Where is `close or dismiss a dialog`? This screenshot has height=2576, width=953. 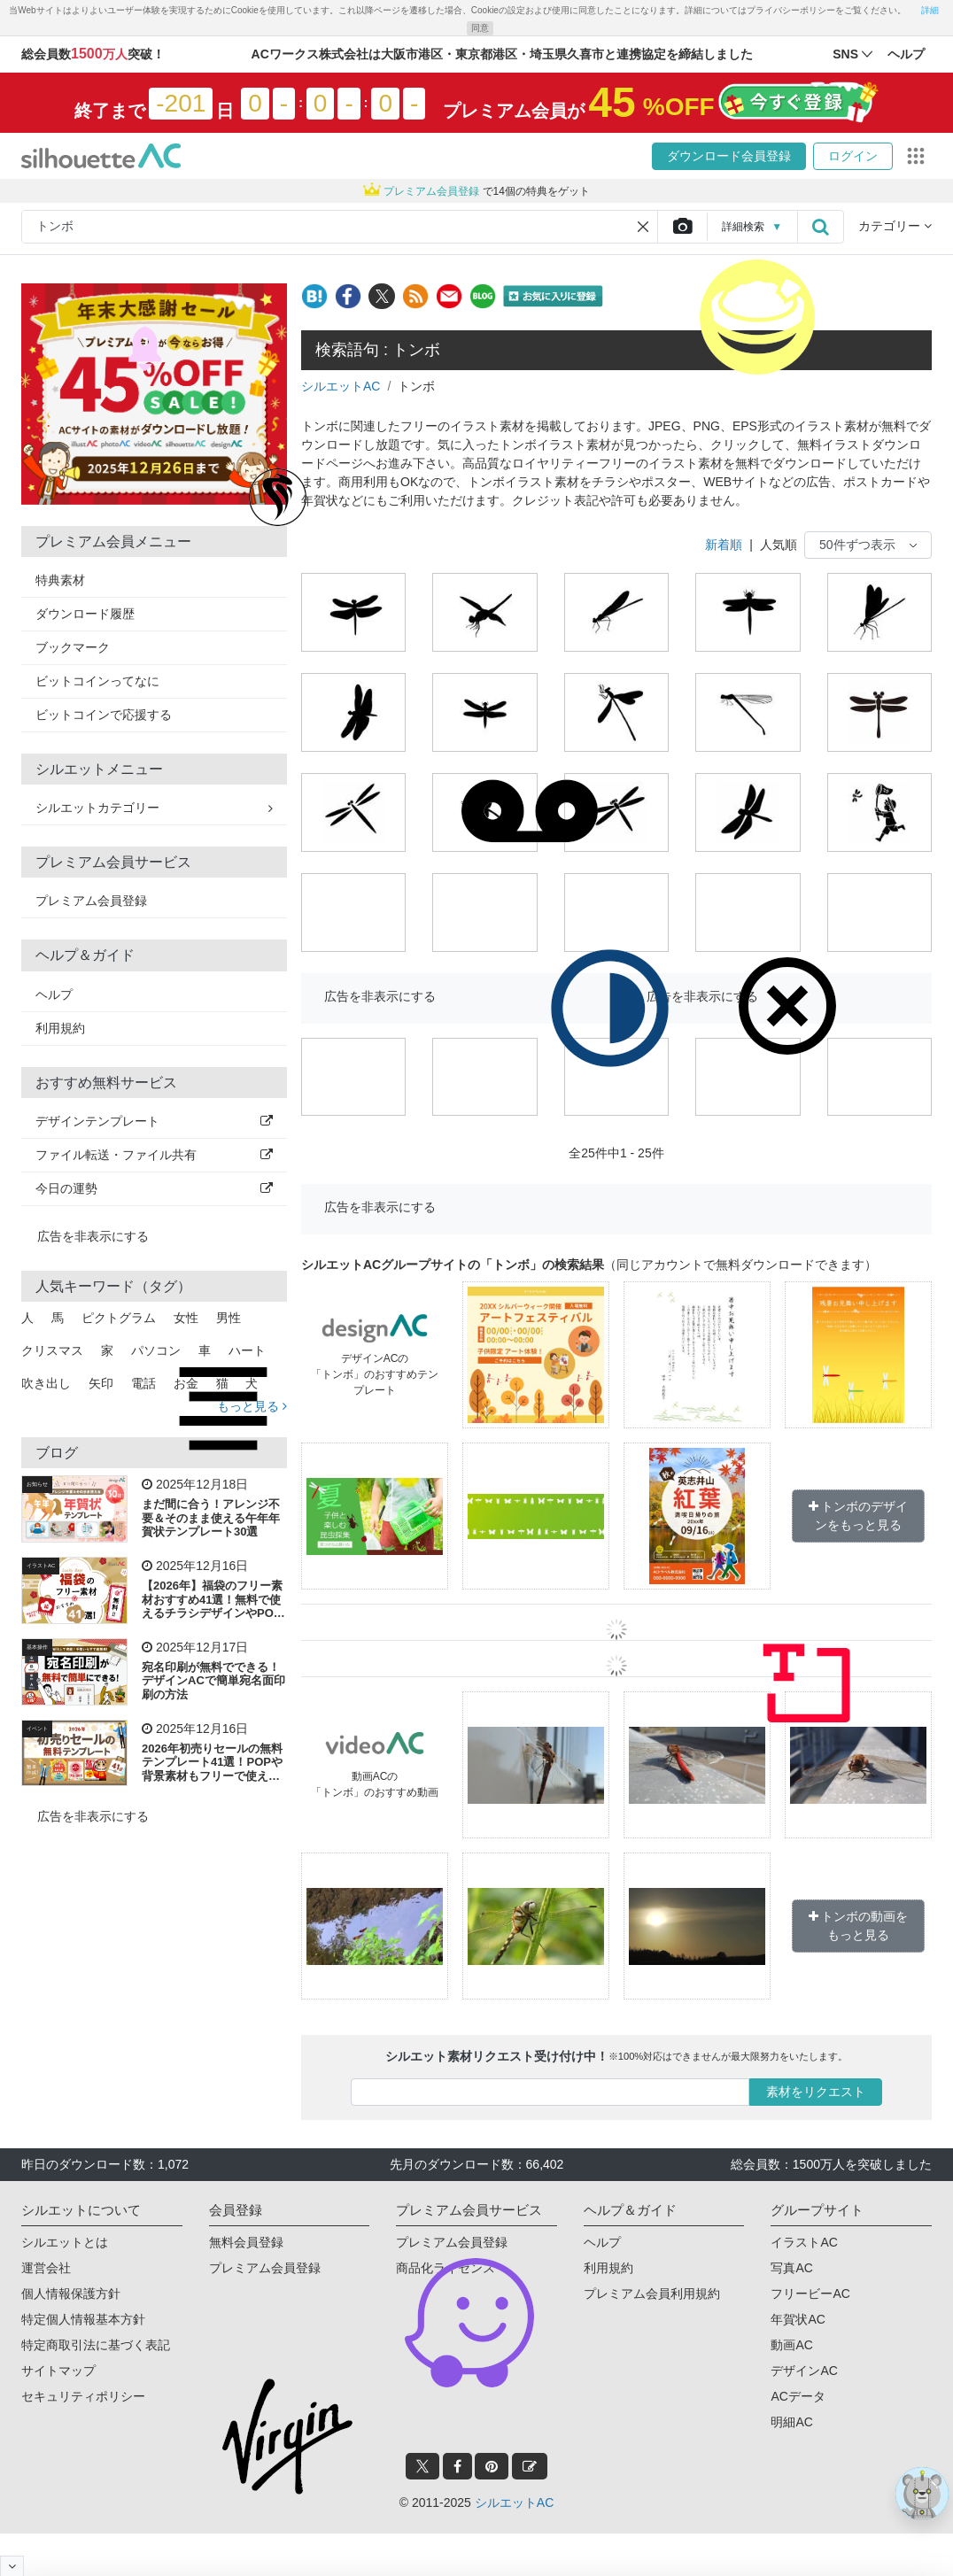
close or dismiss a dialog is located at coordinates (787, 1006).